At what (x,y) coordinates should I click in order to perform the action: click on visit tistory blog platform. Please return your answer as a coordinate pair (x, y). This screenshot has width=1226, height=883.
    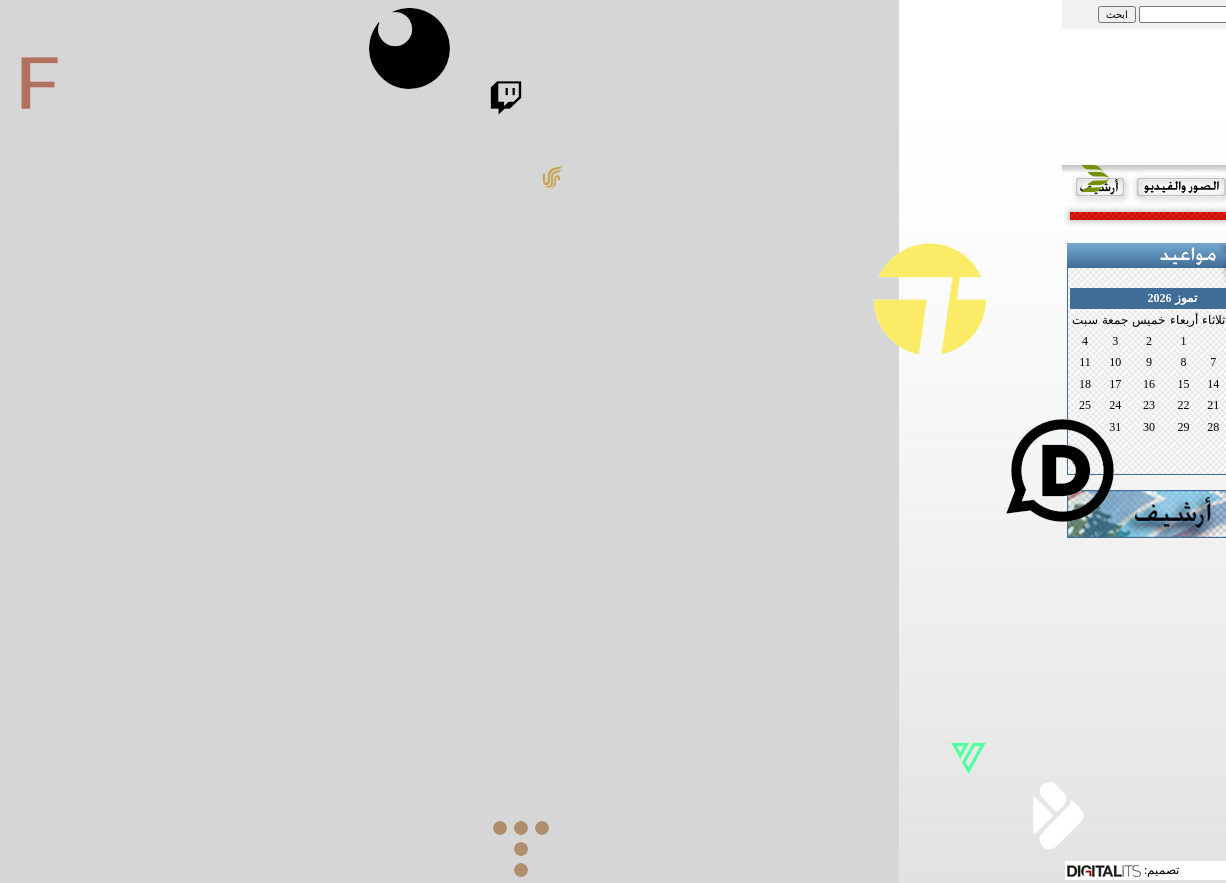
    Looking at the image, I should click on (521, 849).